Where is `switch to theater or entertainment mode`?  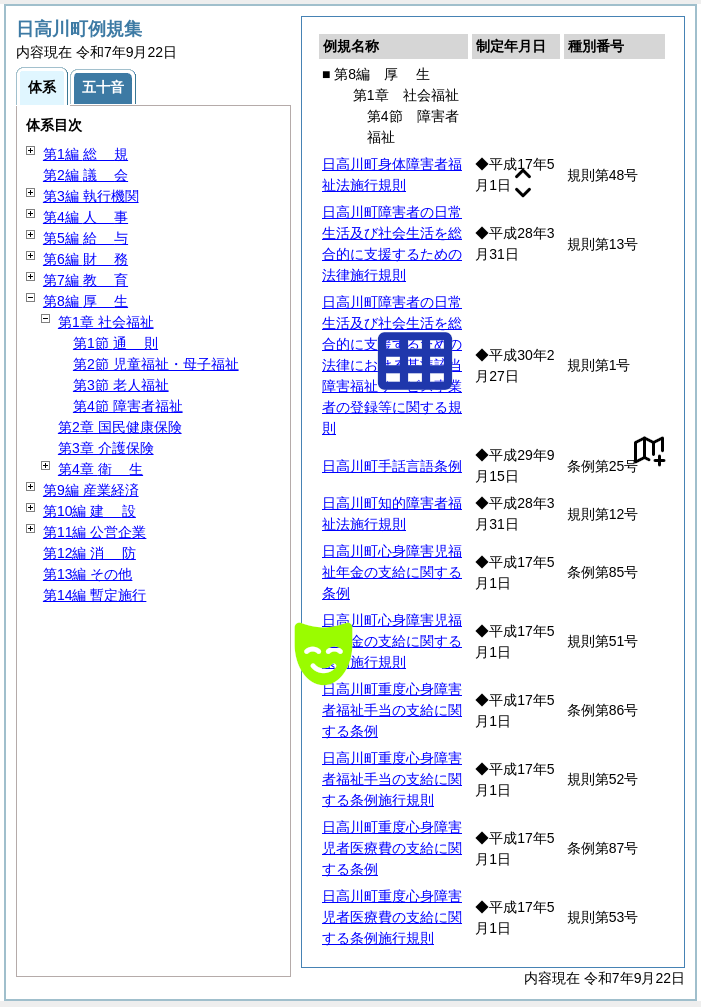 switch to theater or entertainment mode is located at coordinates (323, 651).